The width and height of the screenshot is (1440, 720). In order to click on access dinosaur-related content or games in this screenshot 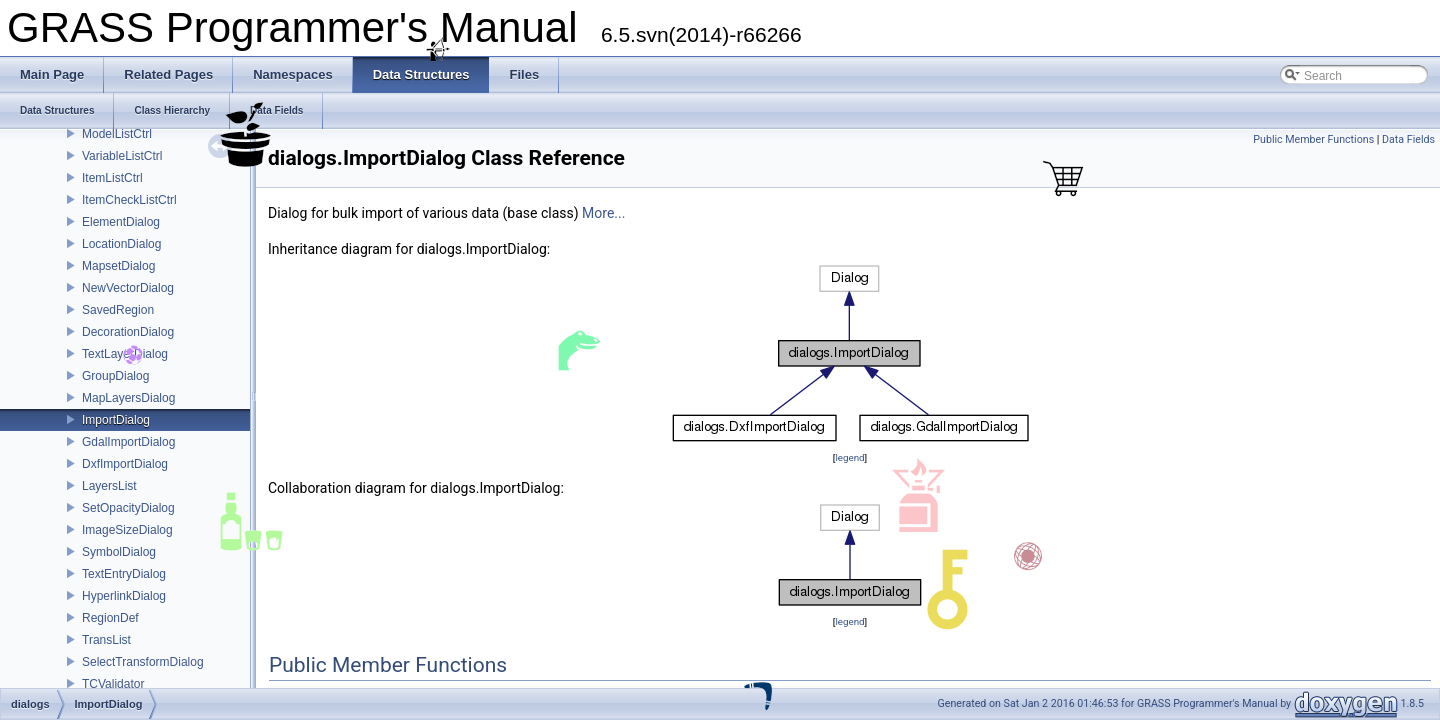, I will do `click(580, 349)`.